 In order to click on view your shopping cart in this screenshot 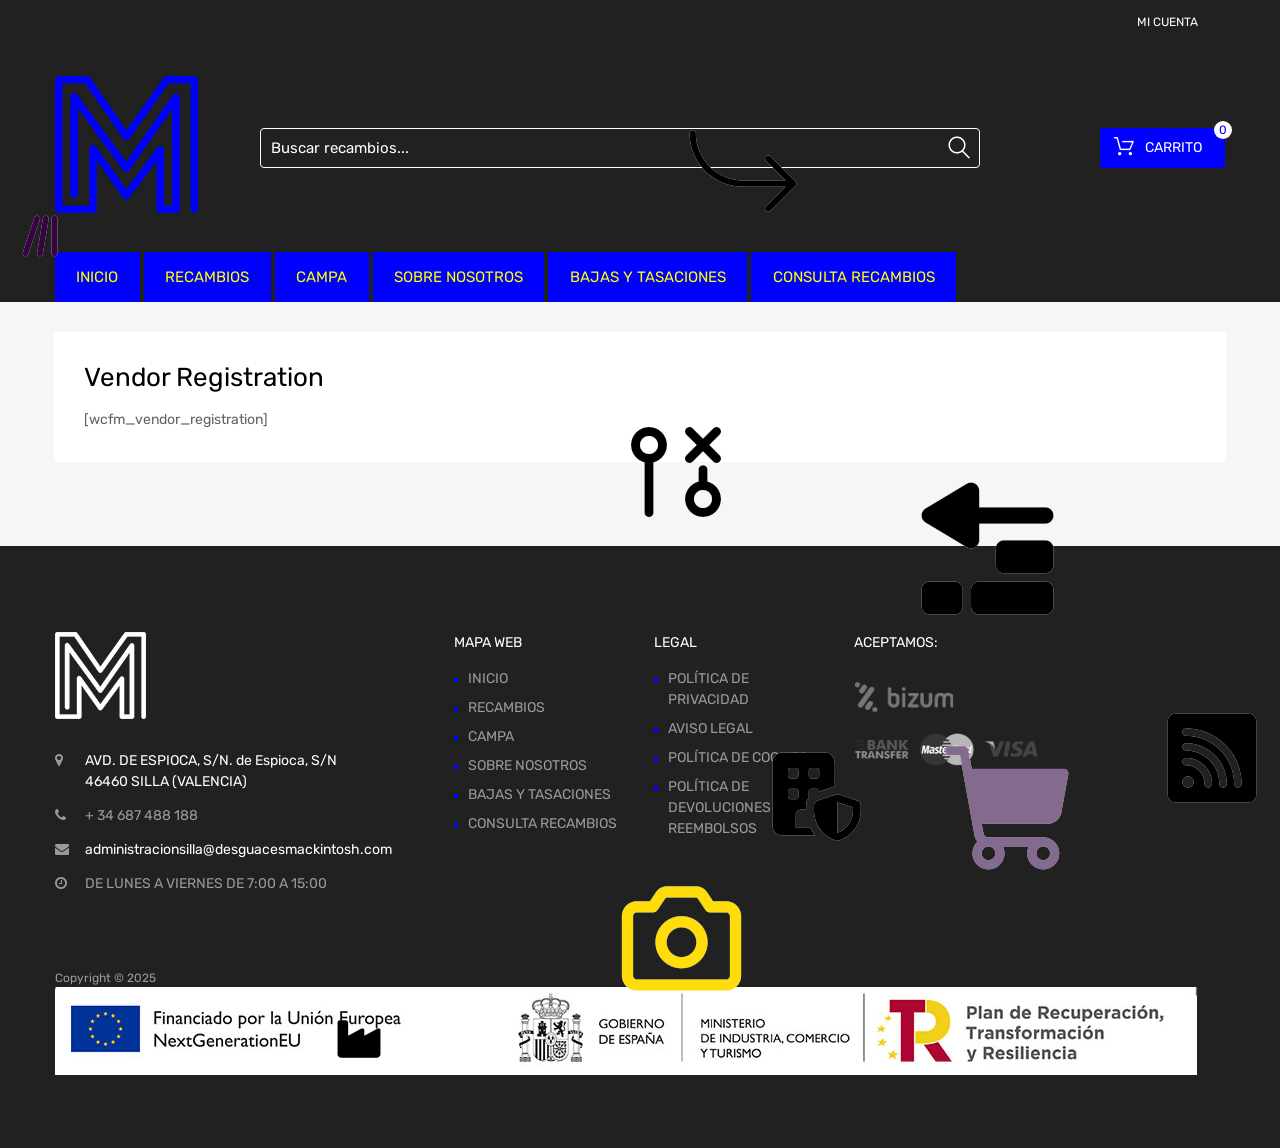, I will do `click(1009, 810)`.